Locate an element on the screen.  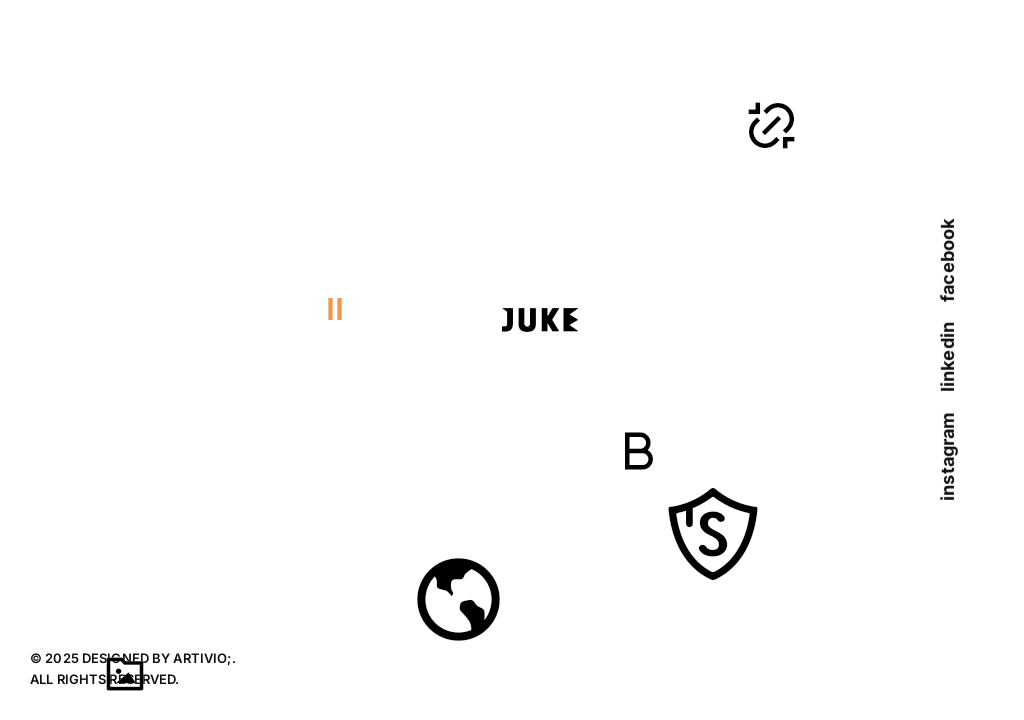
unlink or disconnect a hyperlink is located at coordinates (771, 125).